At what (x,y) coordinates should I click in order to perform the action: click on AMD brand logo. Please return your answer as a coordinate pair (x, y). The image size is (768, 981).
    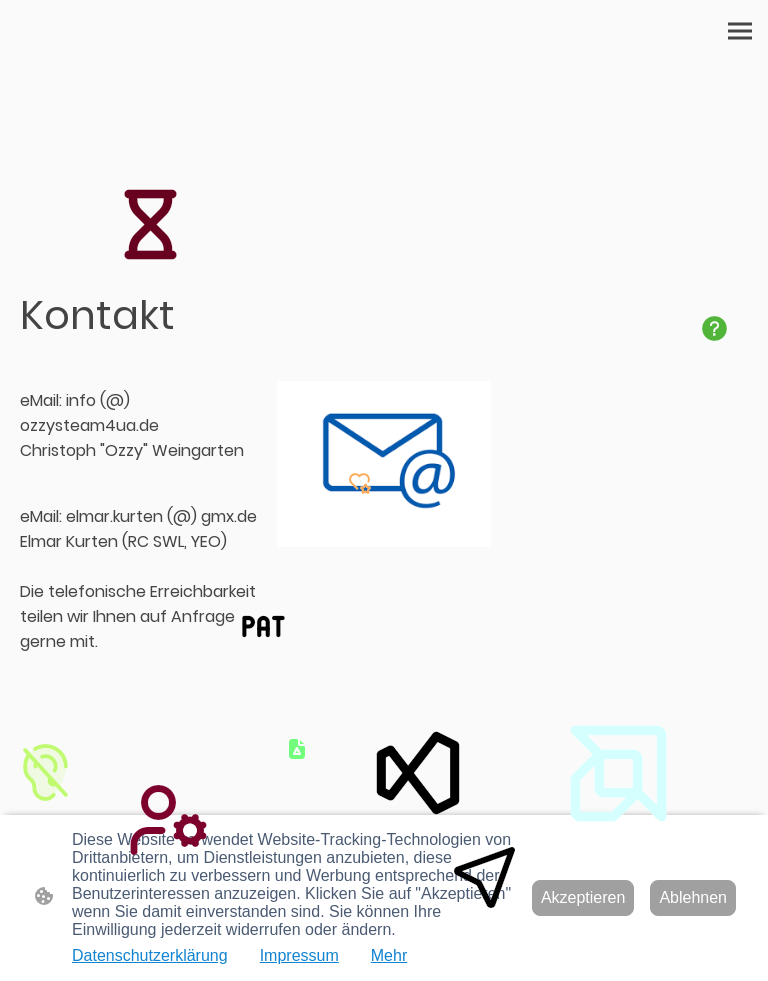
    Looking at the image, I should click on (618, 773).